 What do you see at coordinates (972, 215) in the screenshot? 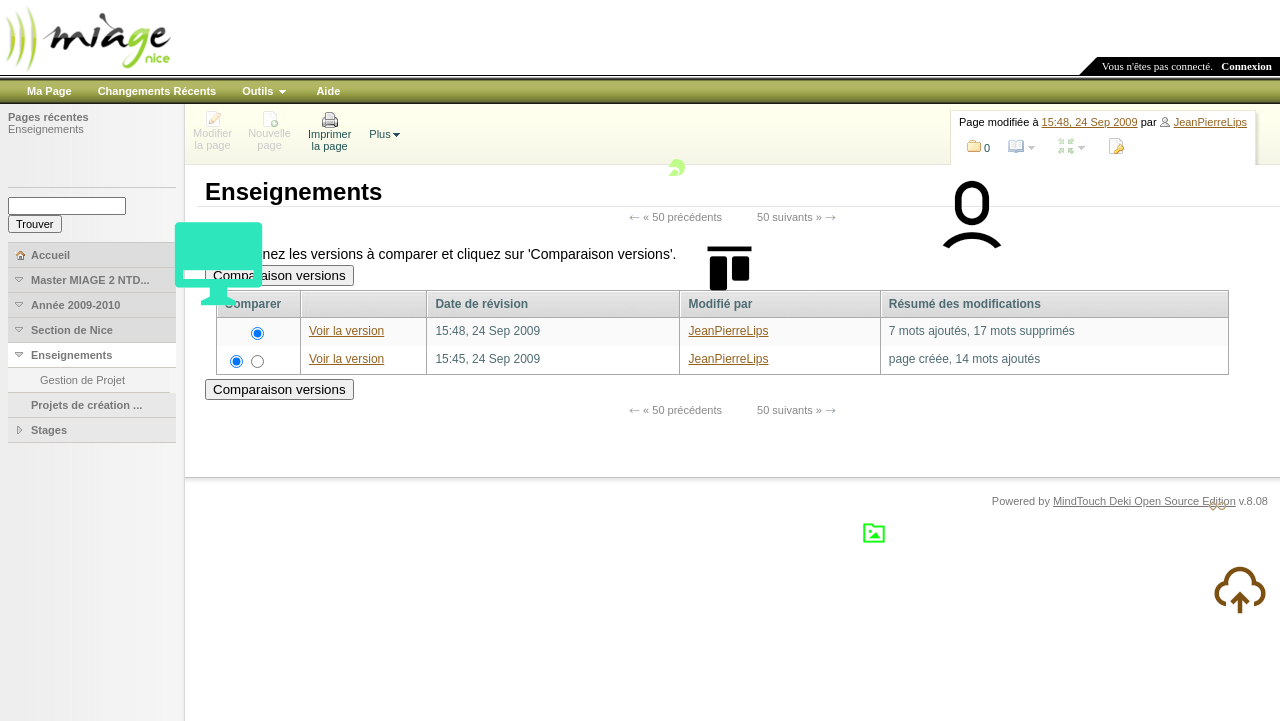
I see `view user profile` at bounding box center [972, 215].